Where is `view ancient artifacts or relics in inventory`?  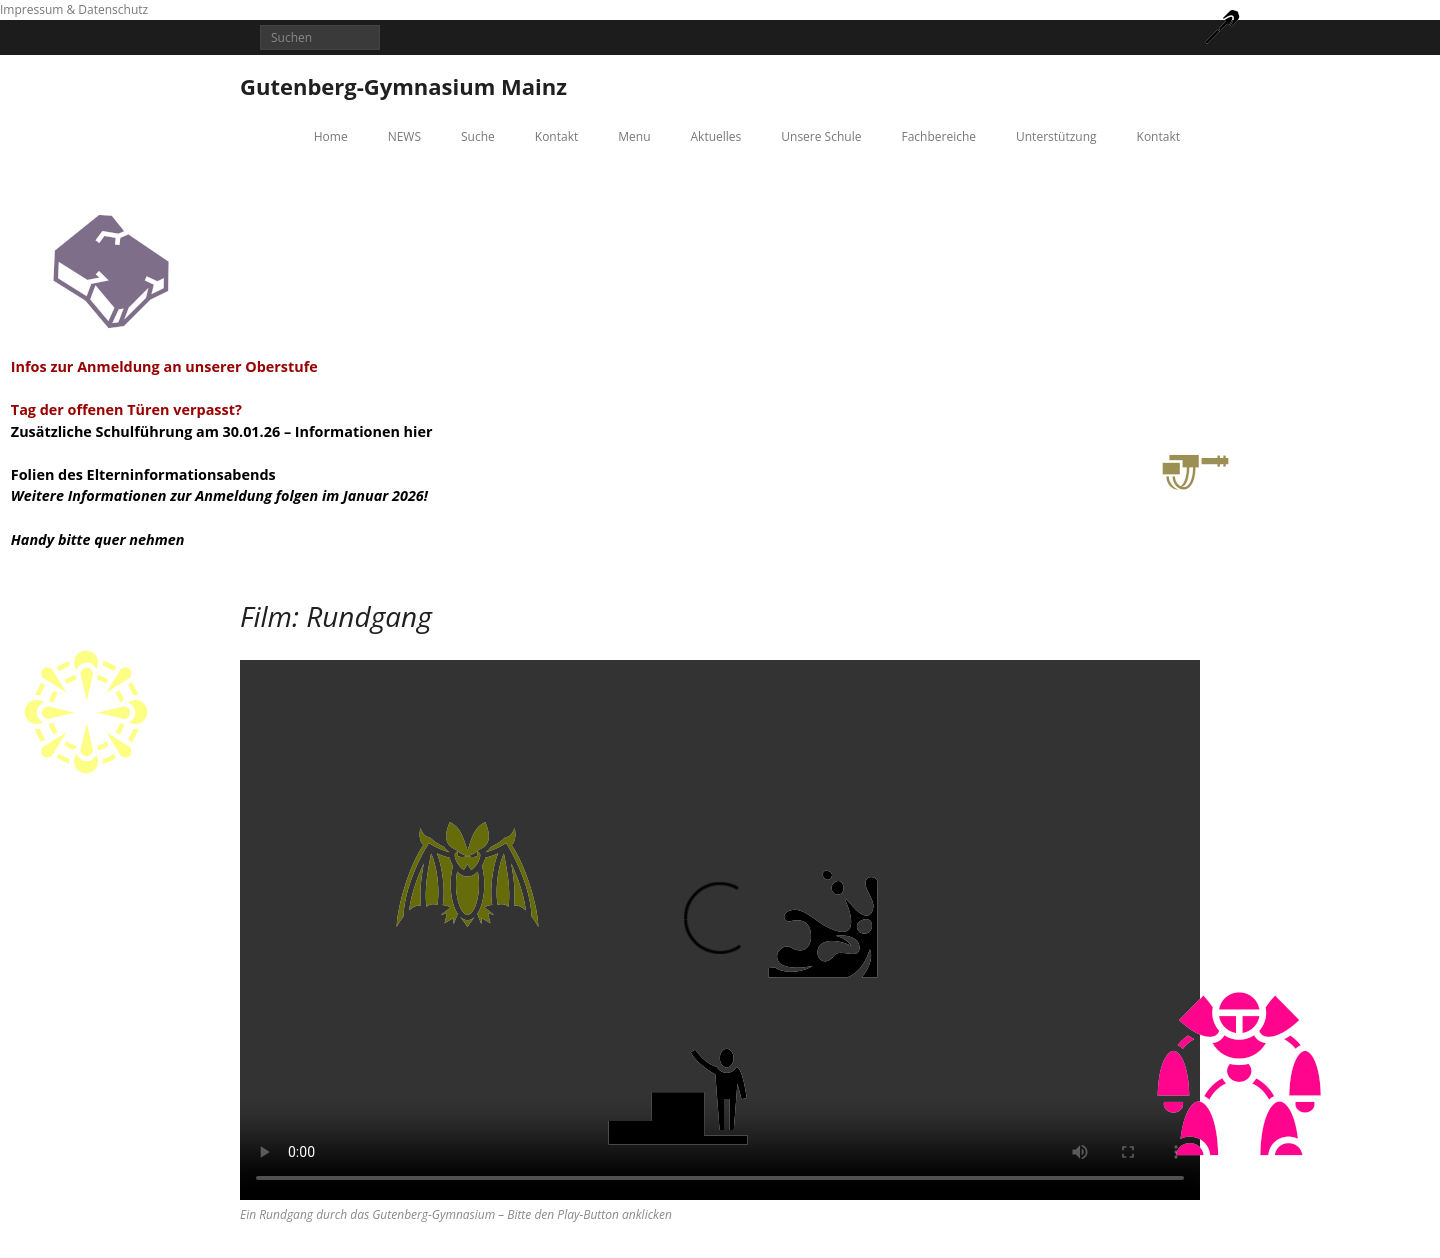 view ancient artifacts or relics in inventory is located at coordinates (111, 271).